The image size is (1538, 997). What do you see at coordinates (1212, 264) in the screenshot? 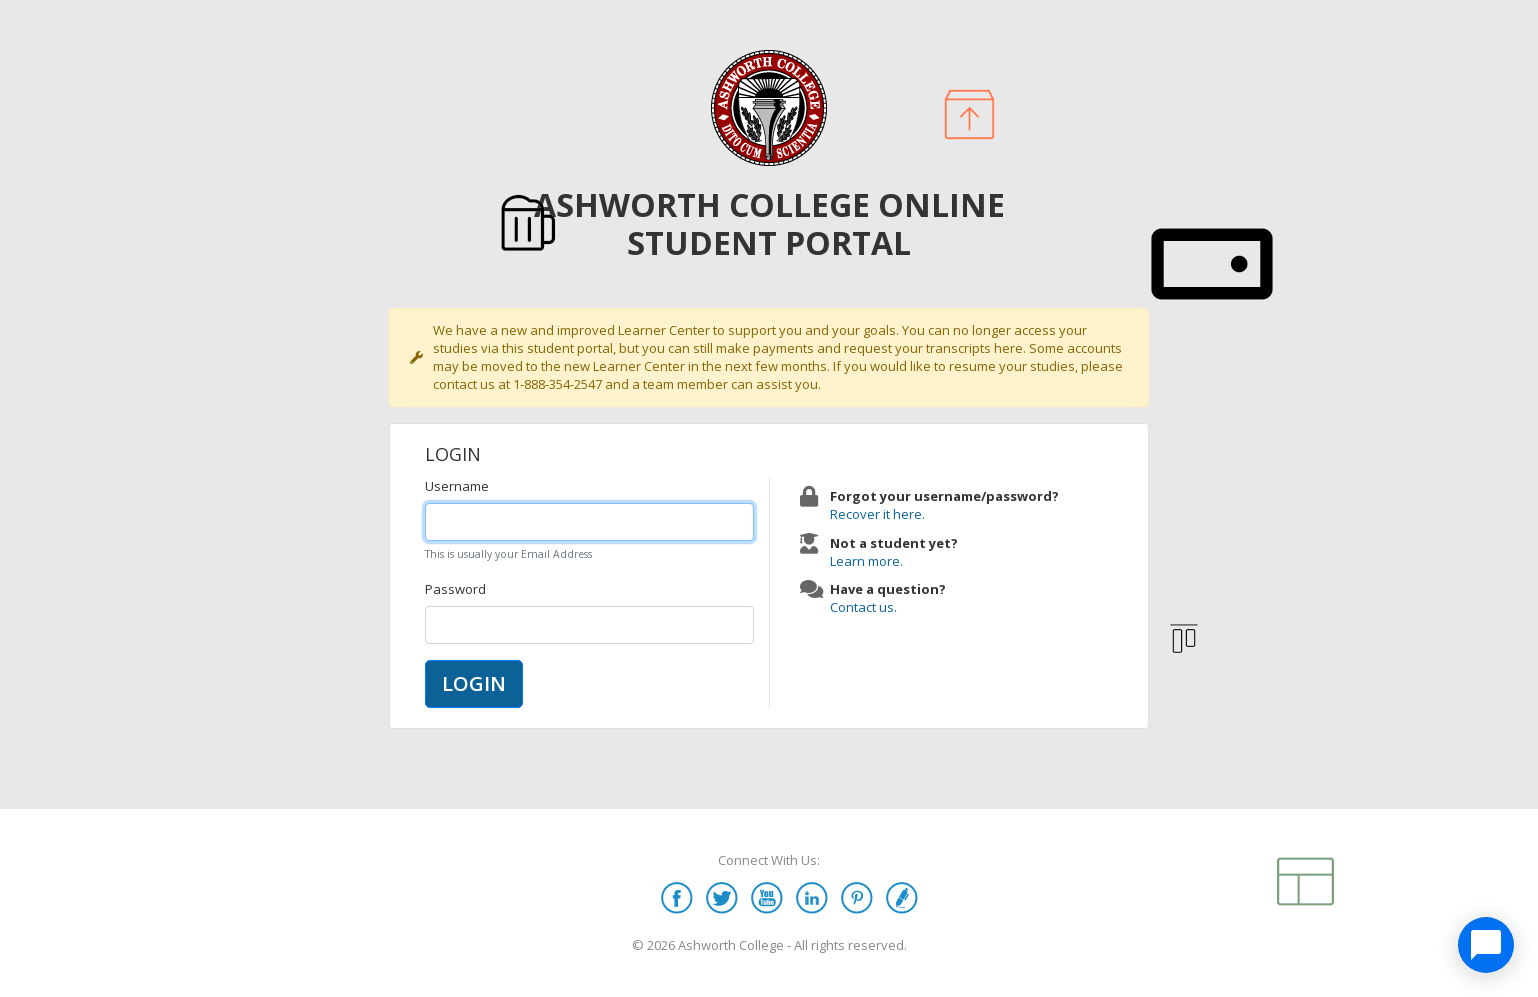
I see `access storage or hard drive settings` at bounding box center [1212, 264].